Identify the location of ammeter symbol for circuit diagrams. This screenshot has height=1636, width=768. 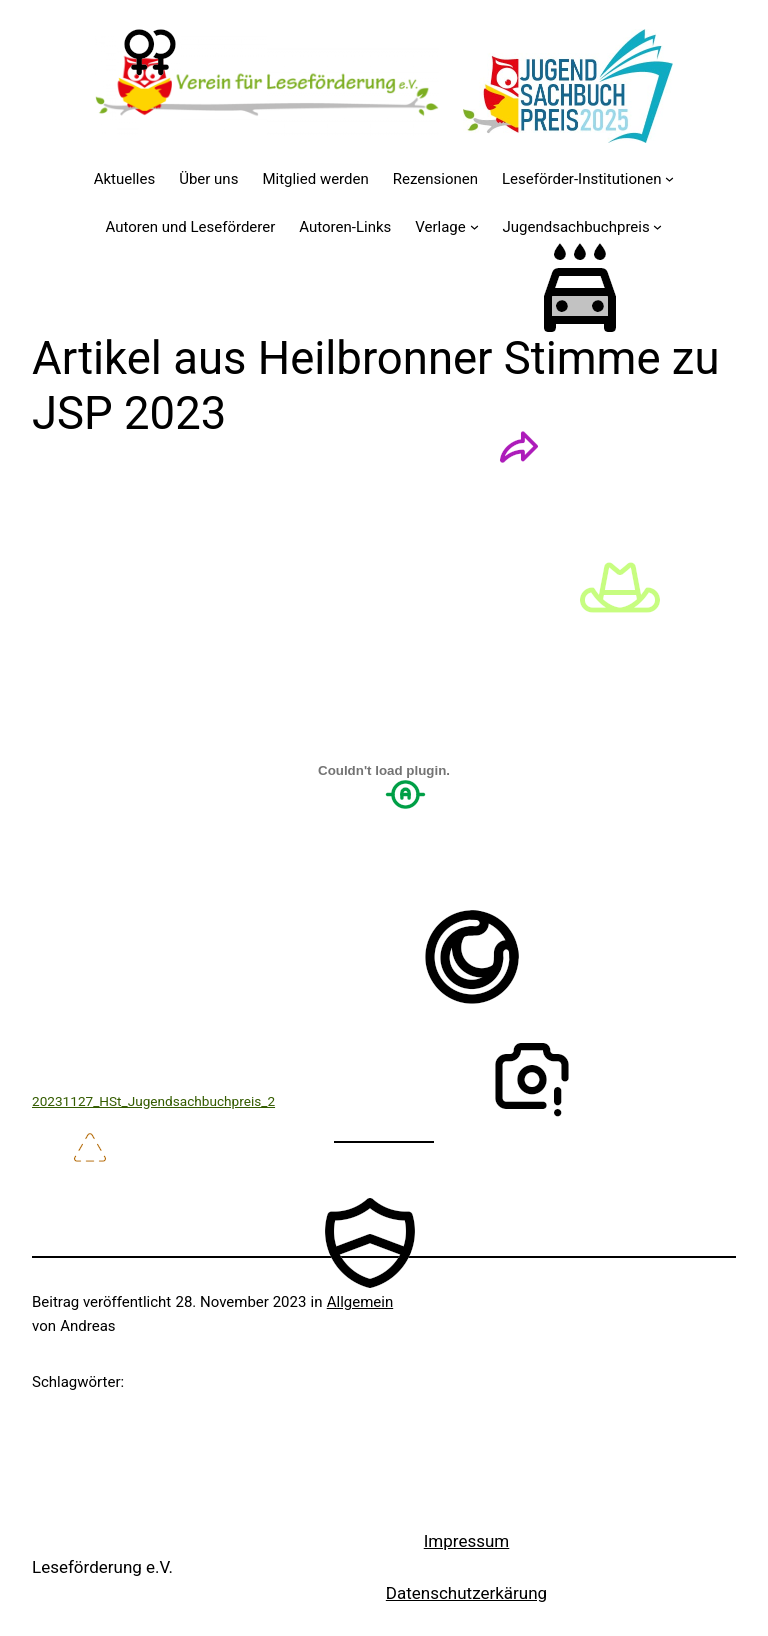
(405, 794).